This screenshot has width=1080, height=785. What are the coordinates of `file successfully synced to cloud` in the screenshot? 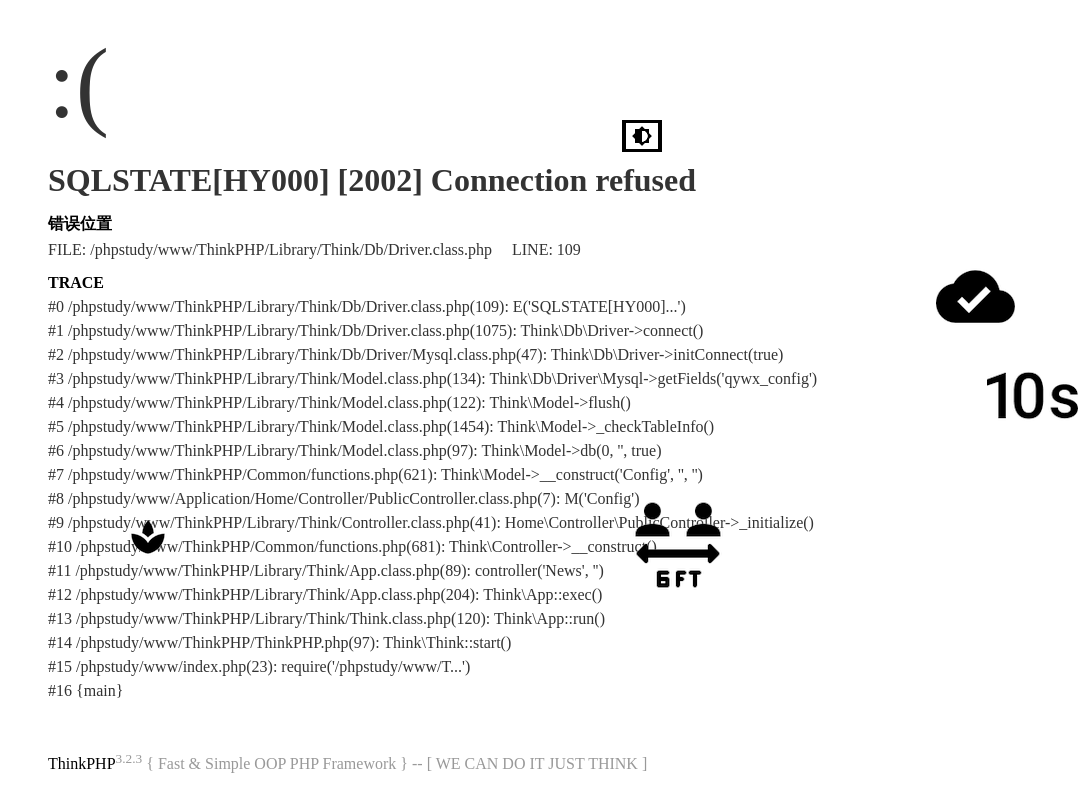 It's located at (975, 296).